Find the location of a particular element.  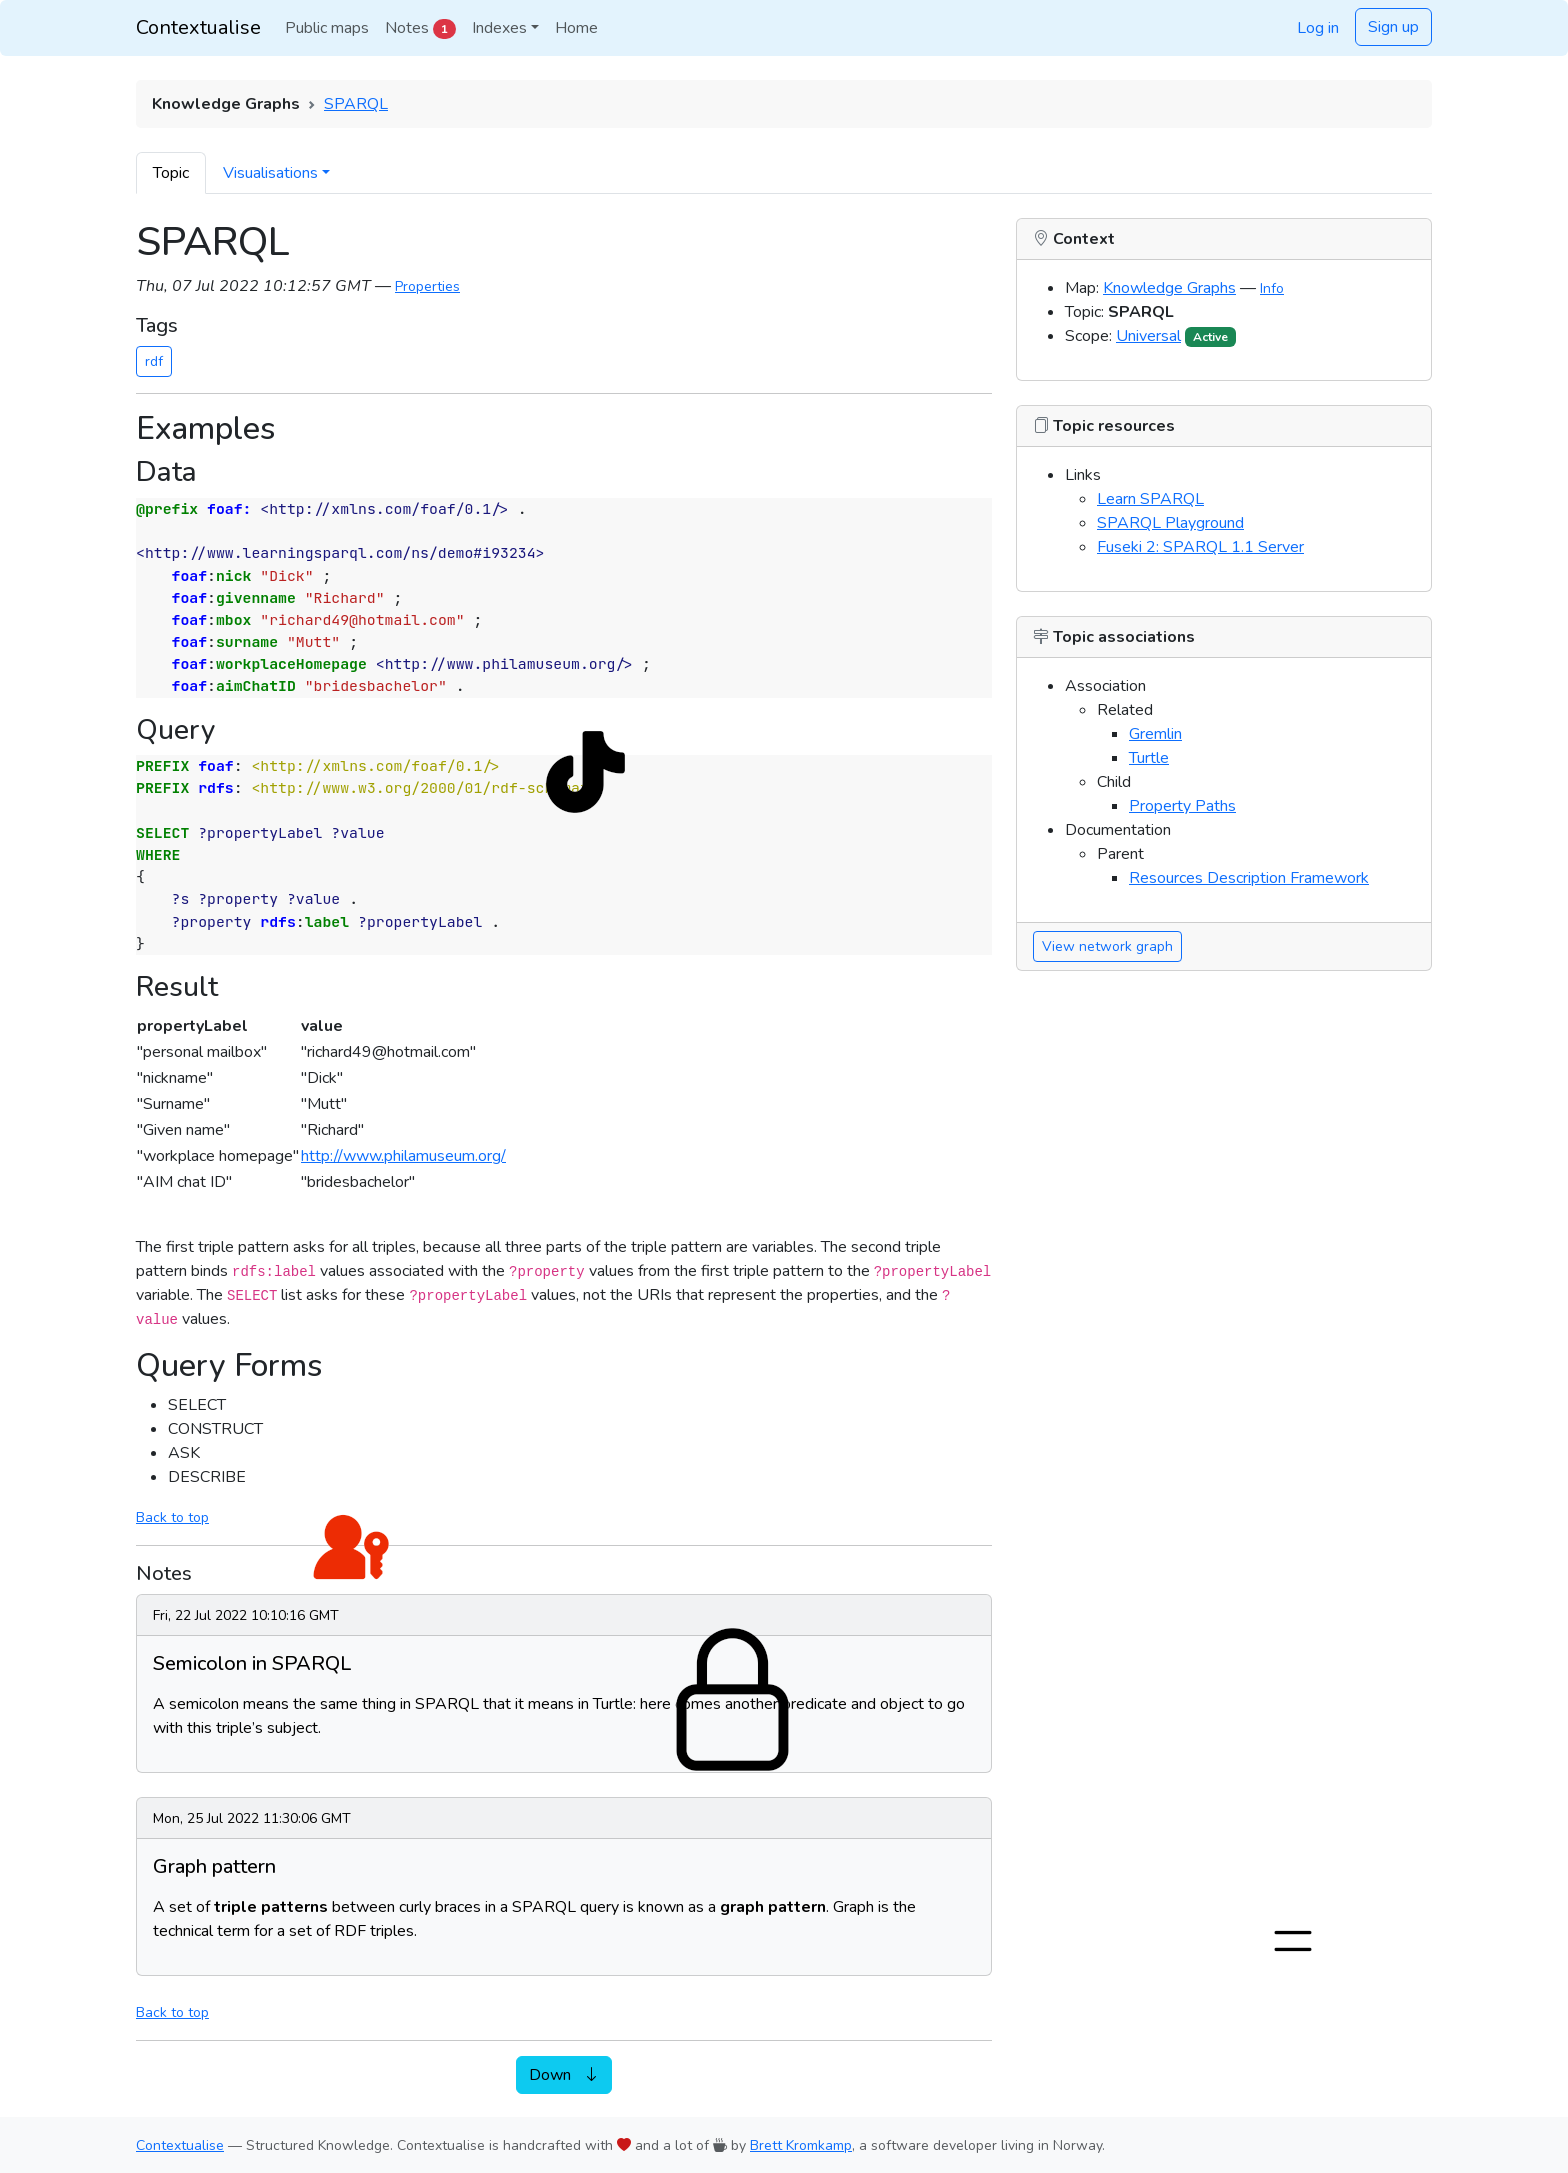

sign in with passkey authentication is located at coordinates (350, 1549).